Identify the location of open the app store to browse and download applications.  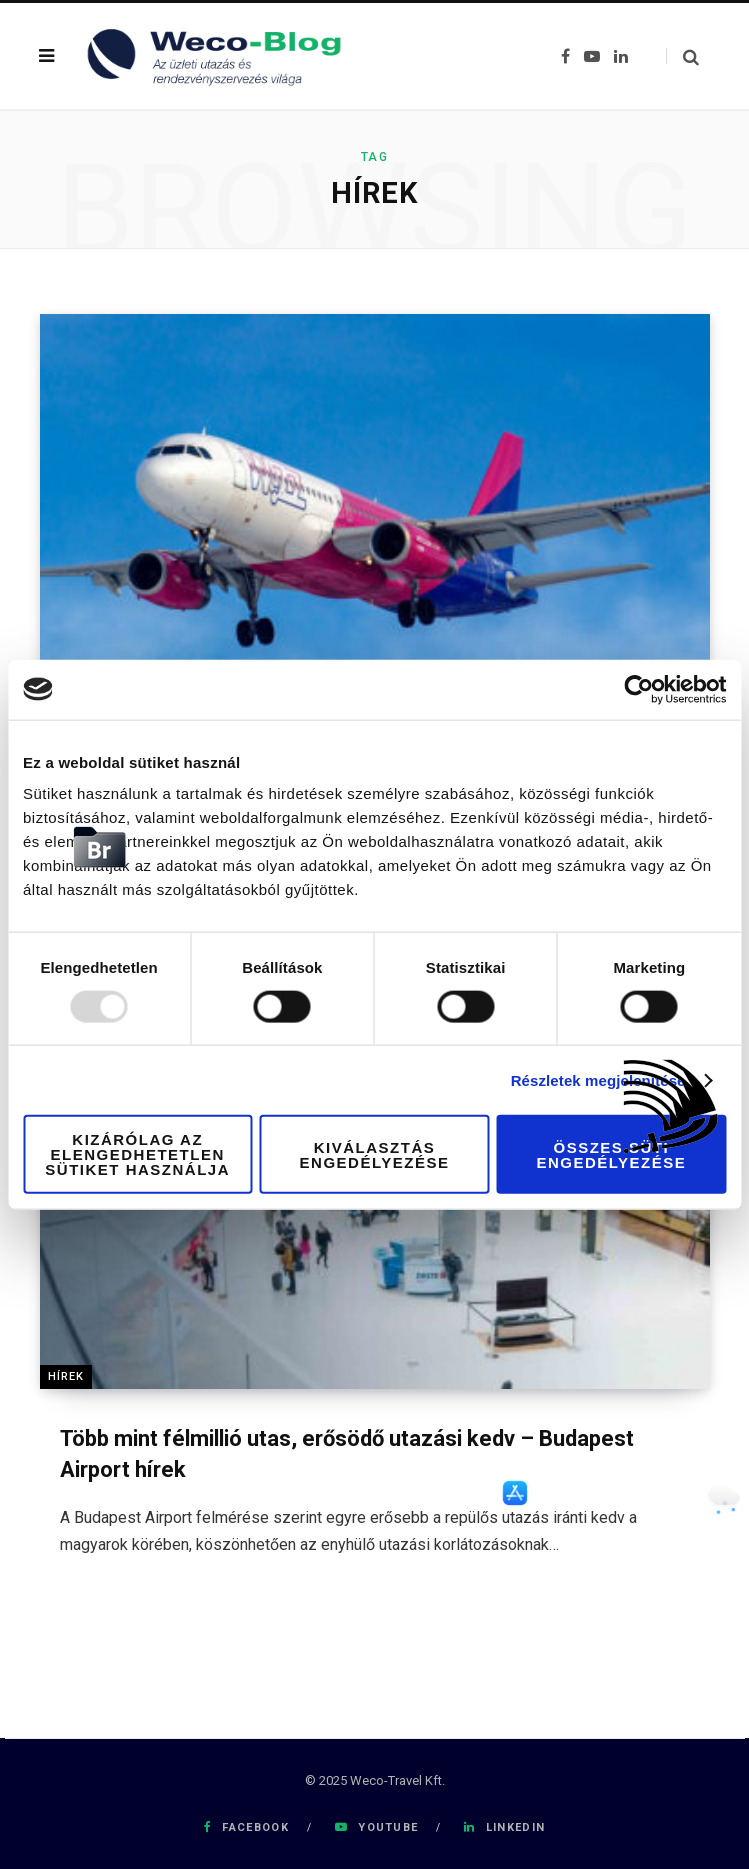
(515, 1493).